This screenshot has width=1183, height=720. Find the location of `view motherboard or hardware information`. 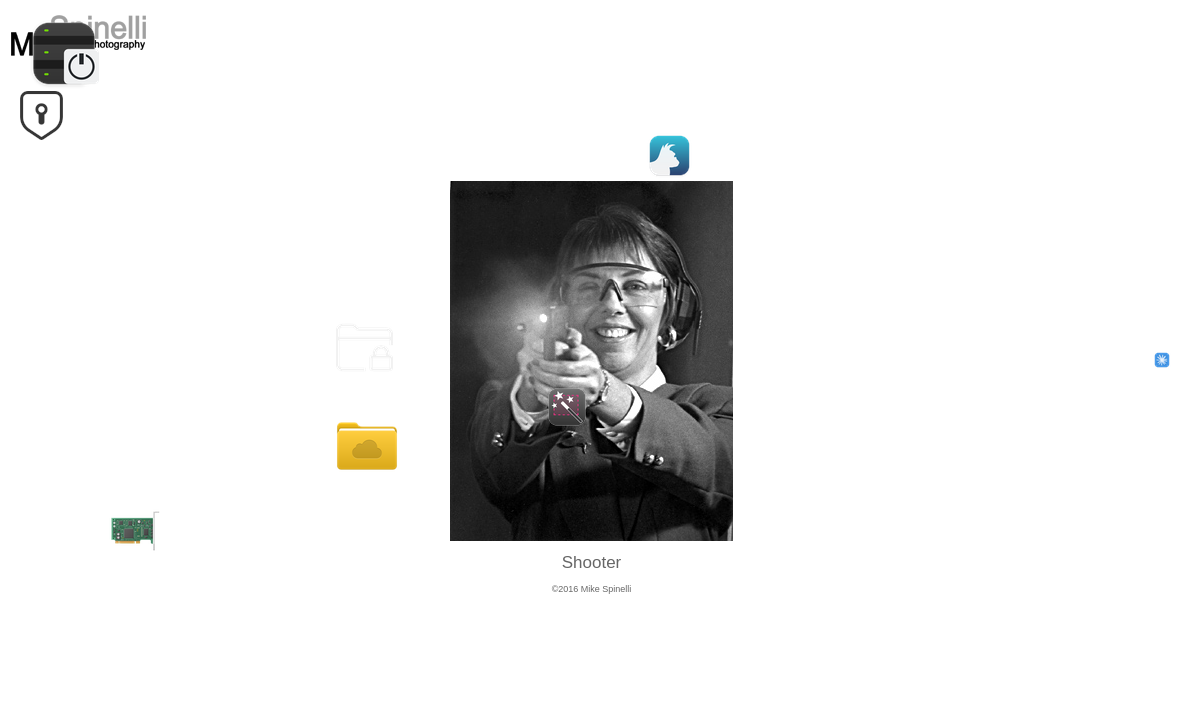

view motherboard or hardware information is located at coordinates (135, 531).